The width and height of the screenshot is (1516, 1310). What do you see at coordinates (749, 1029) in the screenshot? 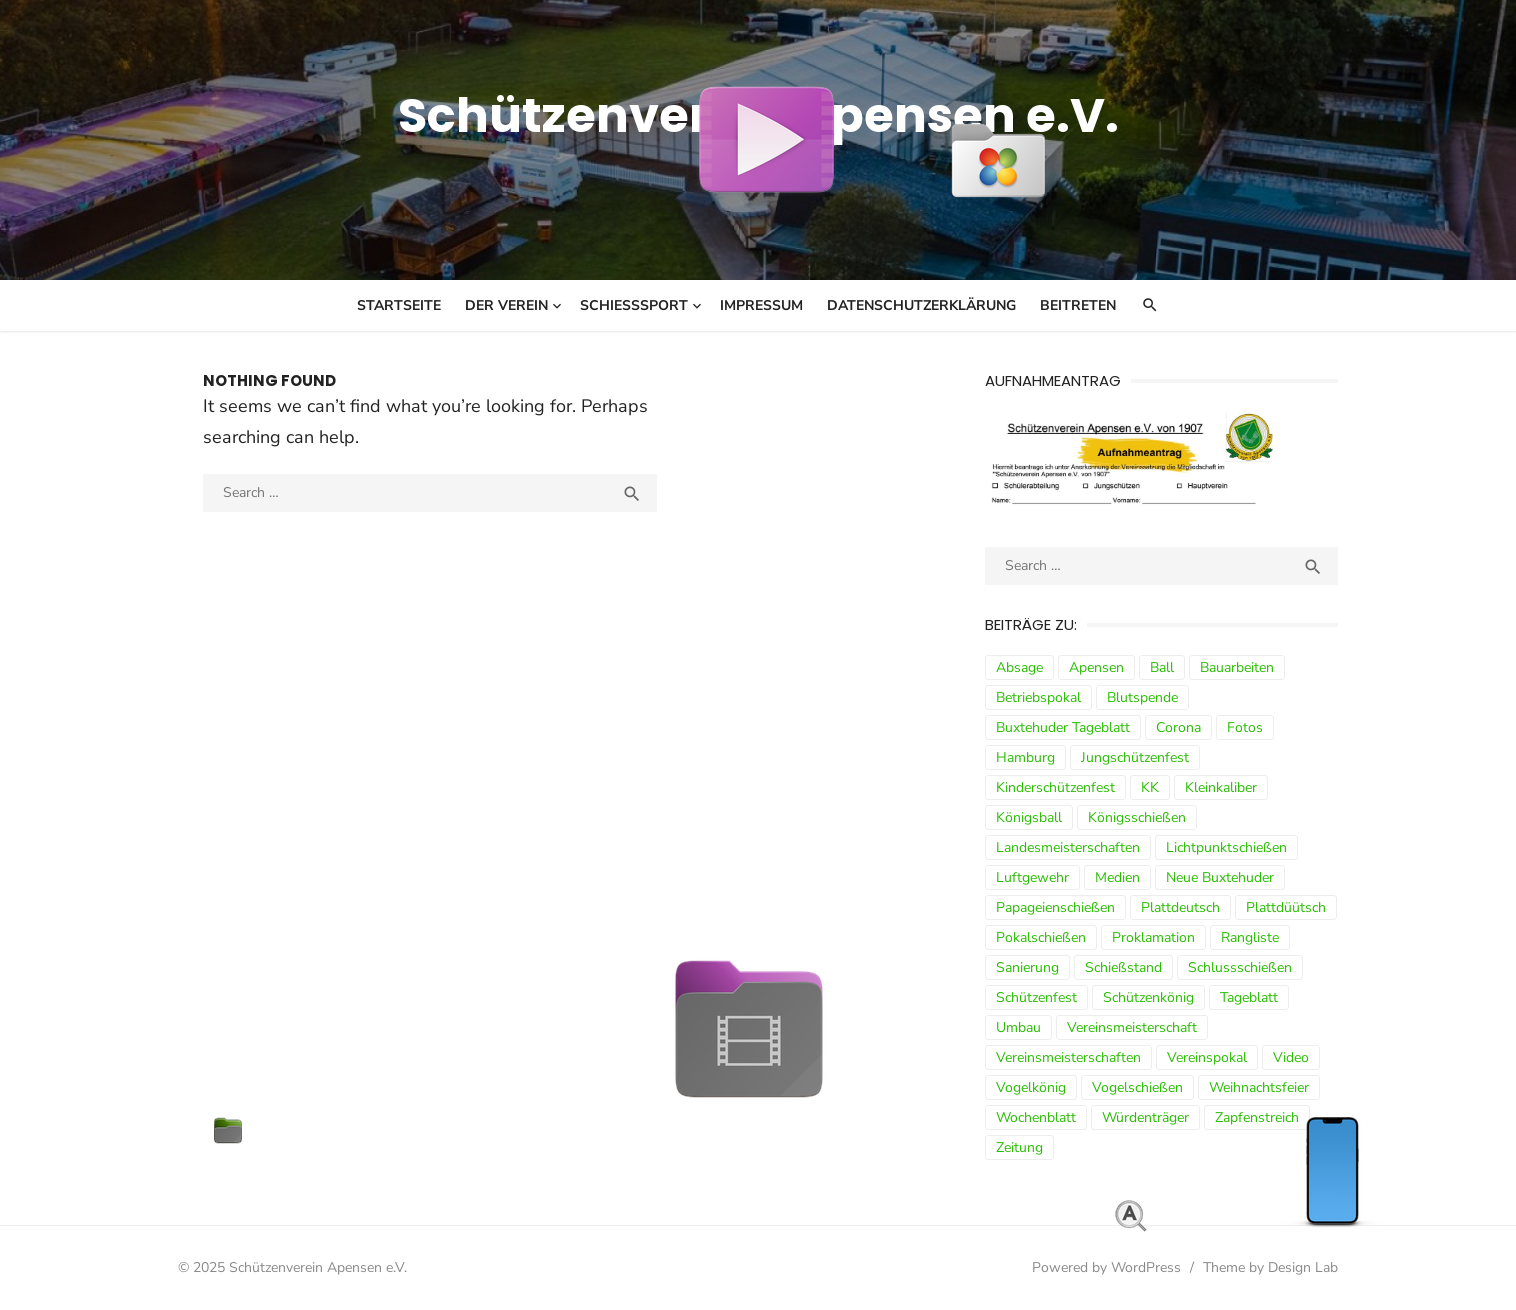
I see `open your videos folder` at bounding box center [749, 1029].